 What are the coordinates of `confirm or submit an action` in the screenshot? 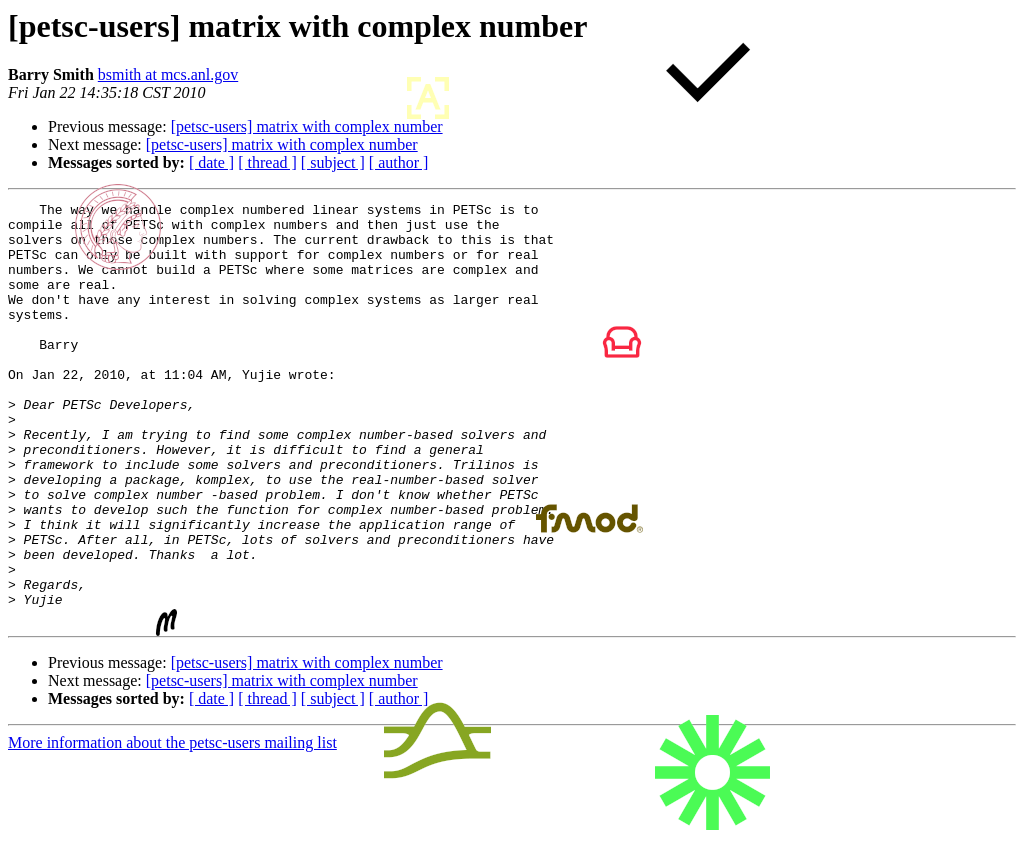 It's located at (707, 72).